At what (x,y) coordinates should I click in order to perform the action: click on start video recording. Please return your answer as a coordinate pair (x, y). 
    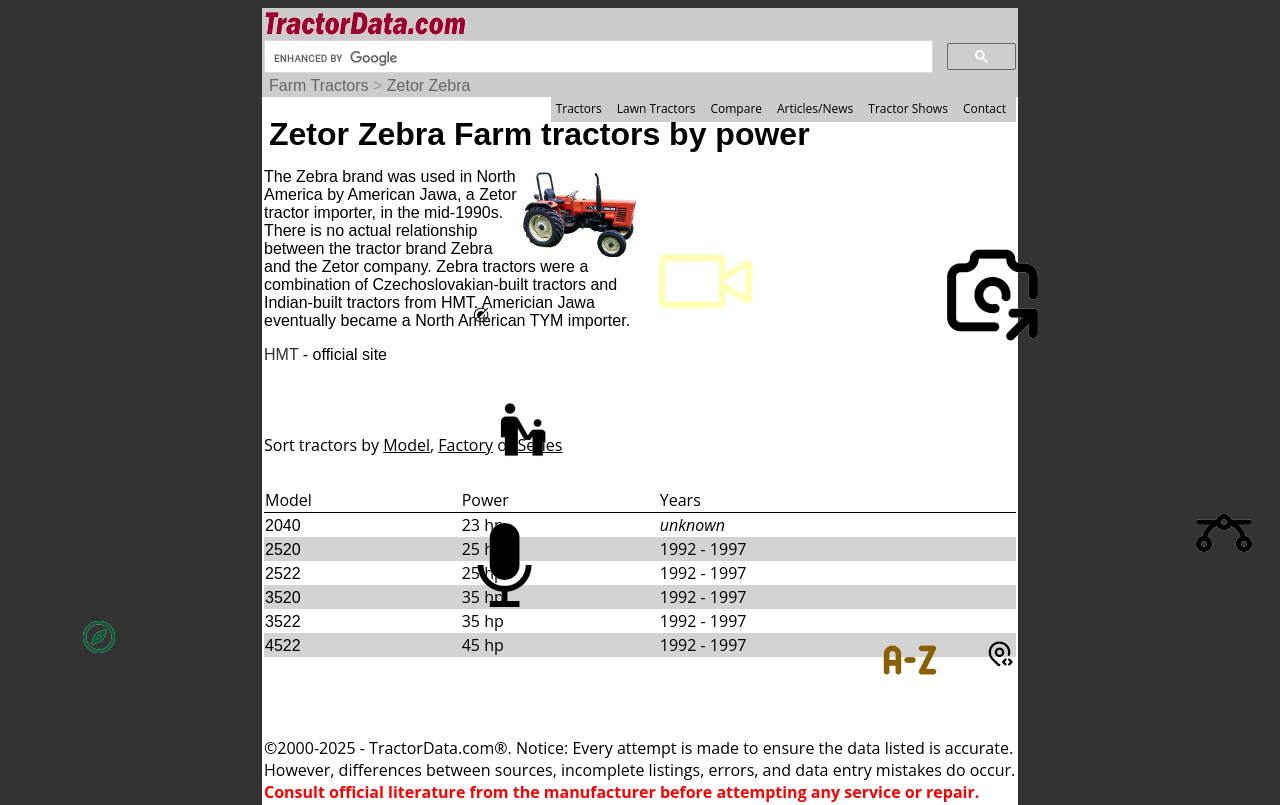
    Looking at the image, I should click on (705, 281).